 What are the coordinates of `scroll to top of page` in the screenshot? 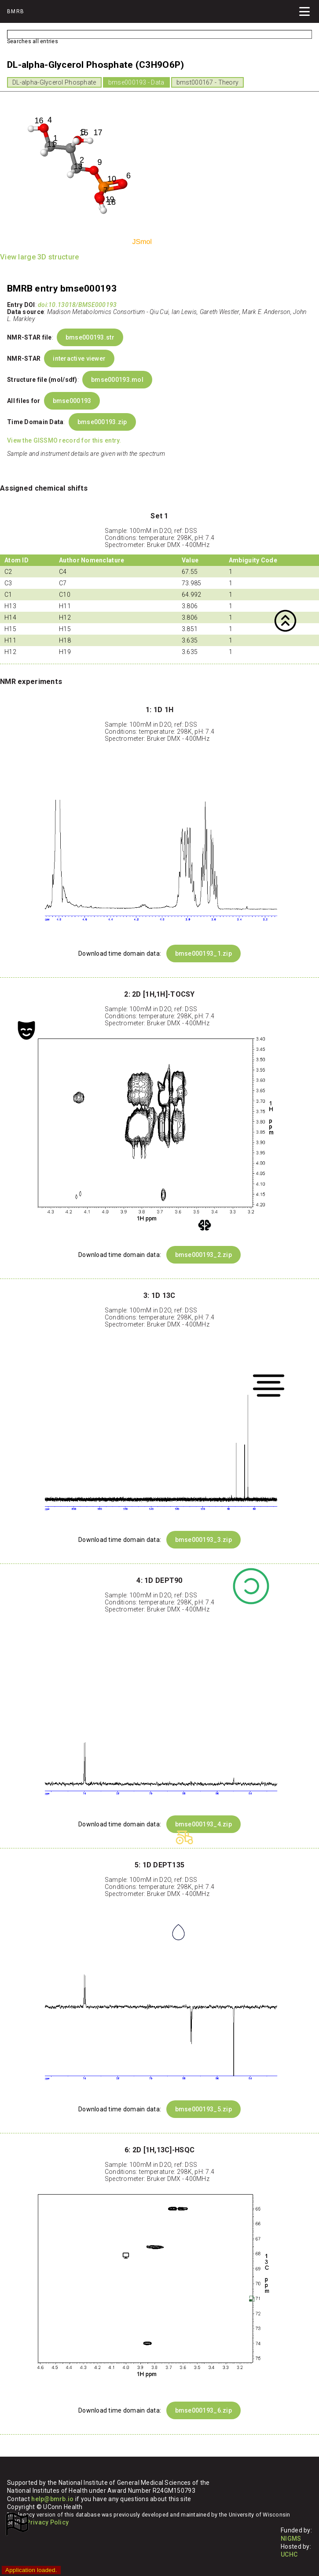 It's located at (285, 621).